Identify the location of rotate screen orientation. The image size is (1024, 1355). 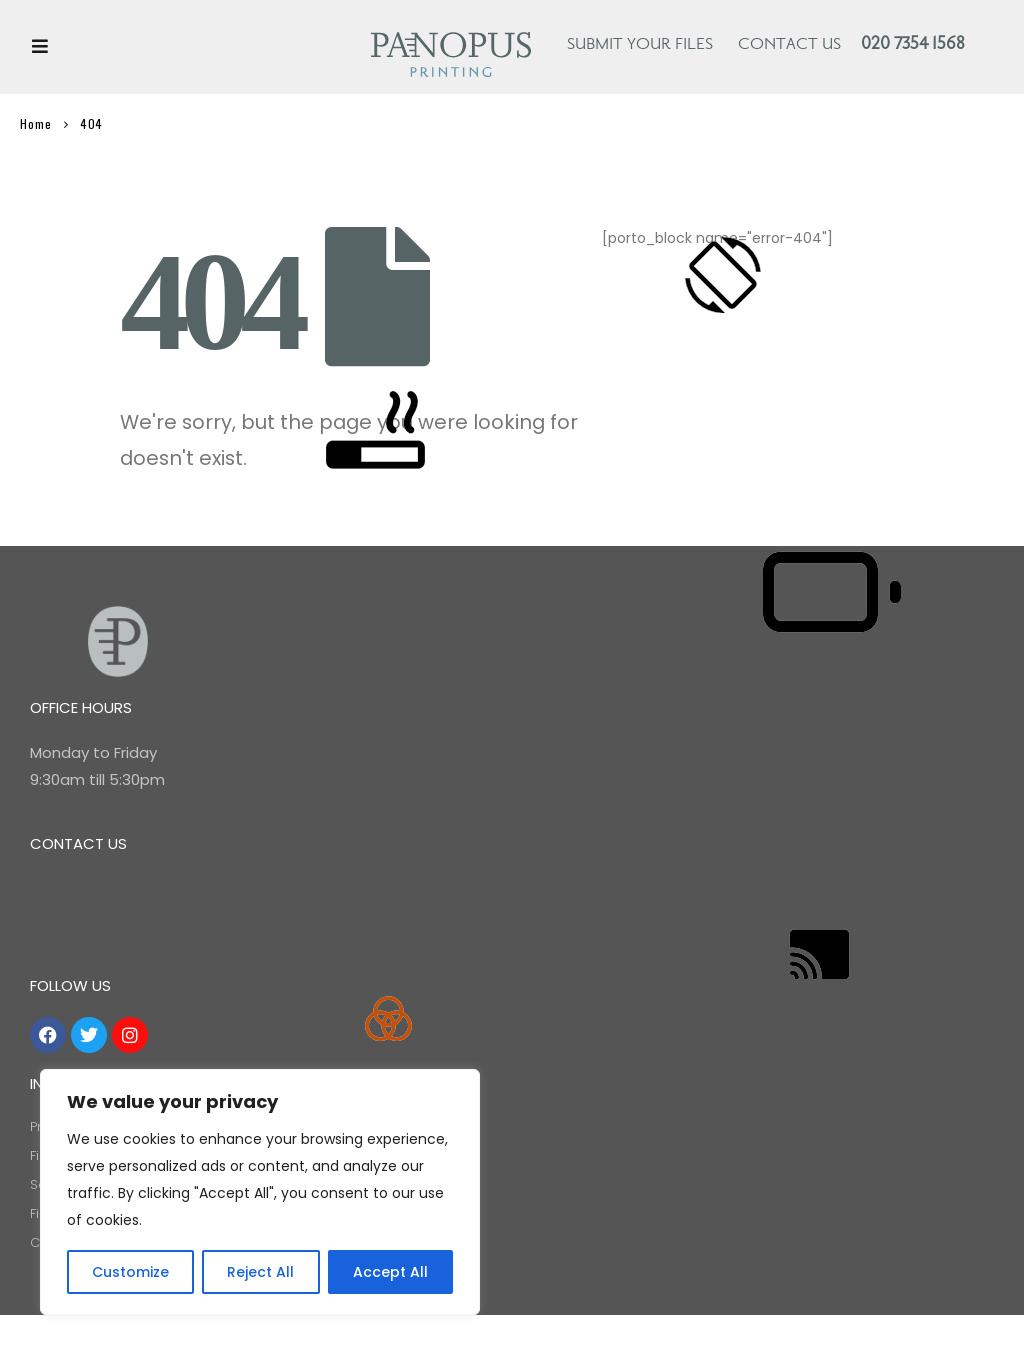
(723, 275).